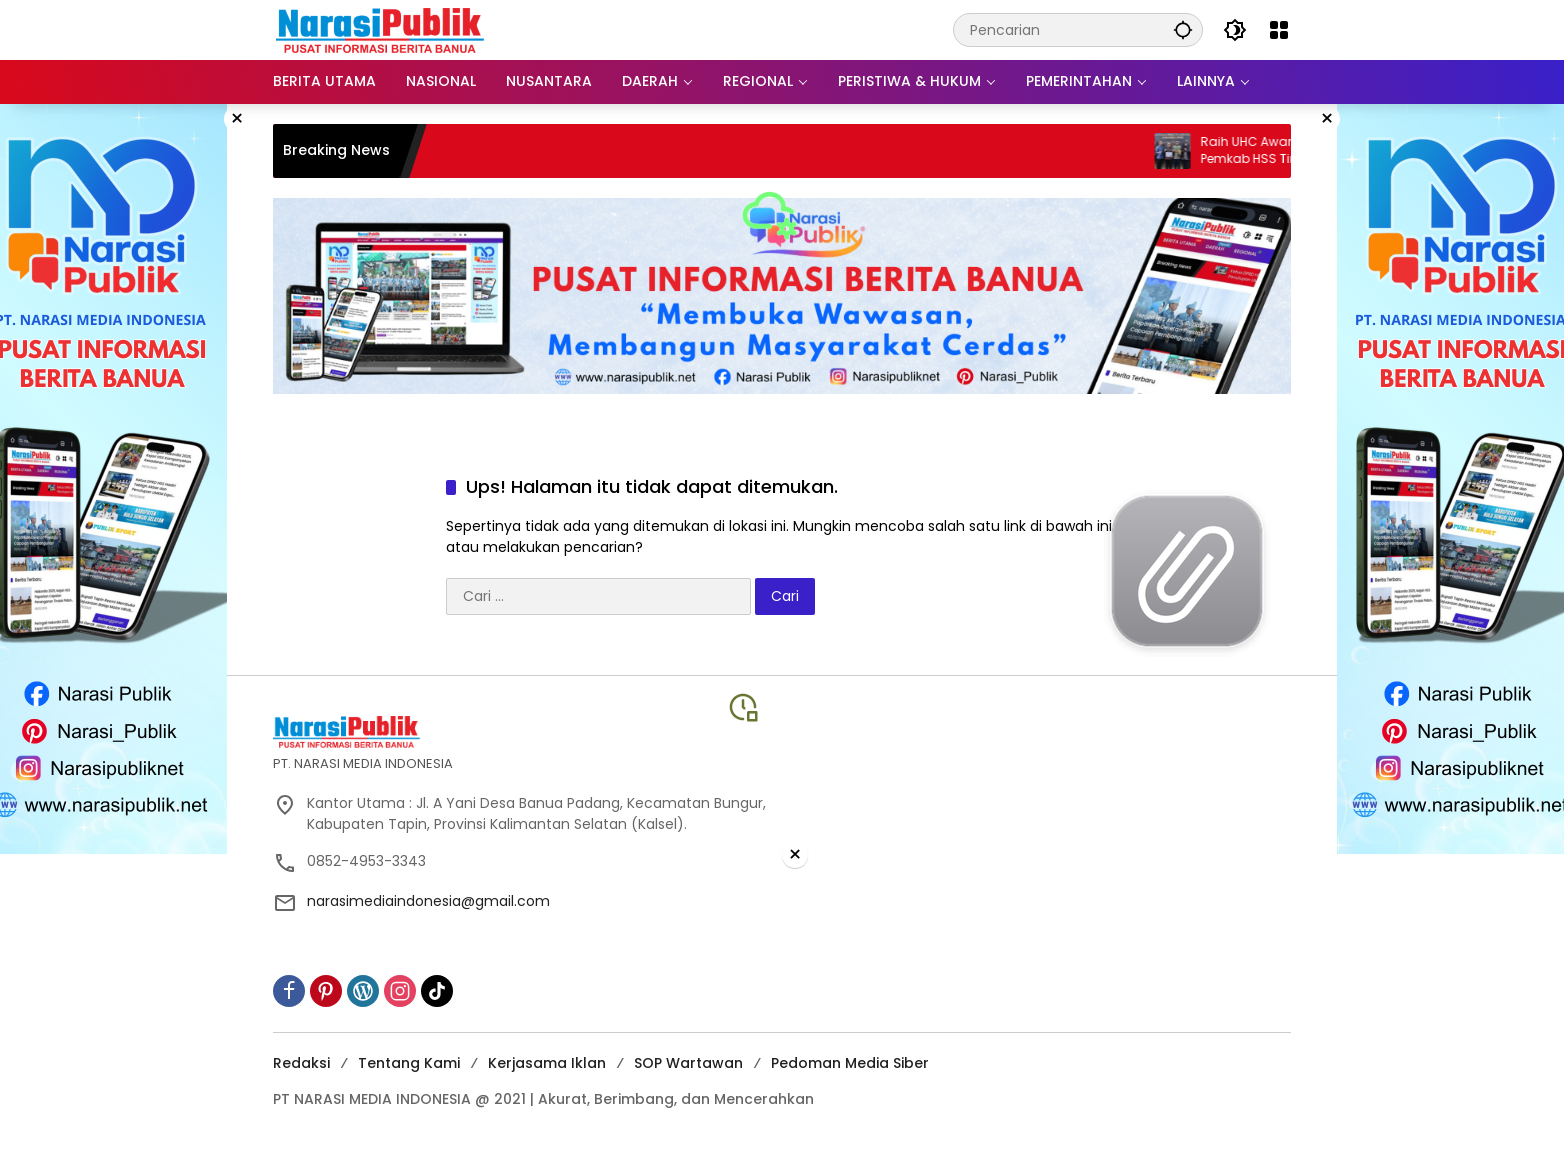  Describe the element at coordinates (743, 707) in the screenshot. I see `stop a running timer` at that location.